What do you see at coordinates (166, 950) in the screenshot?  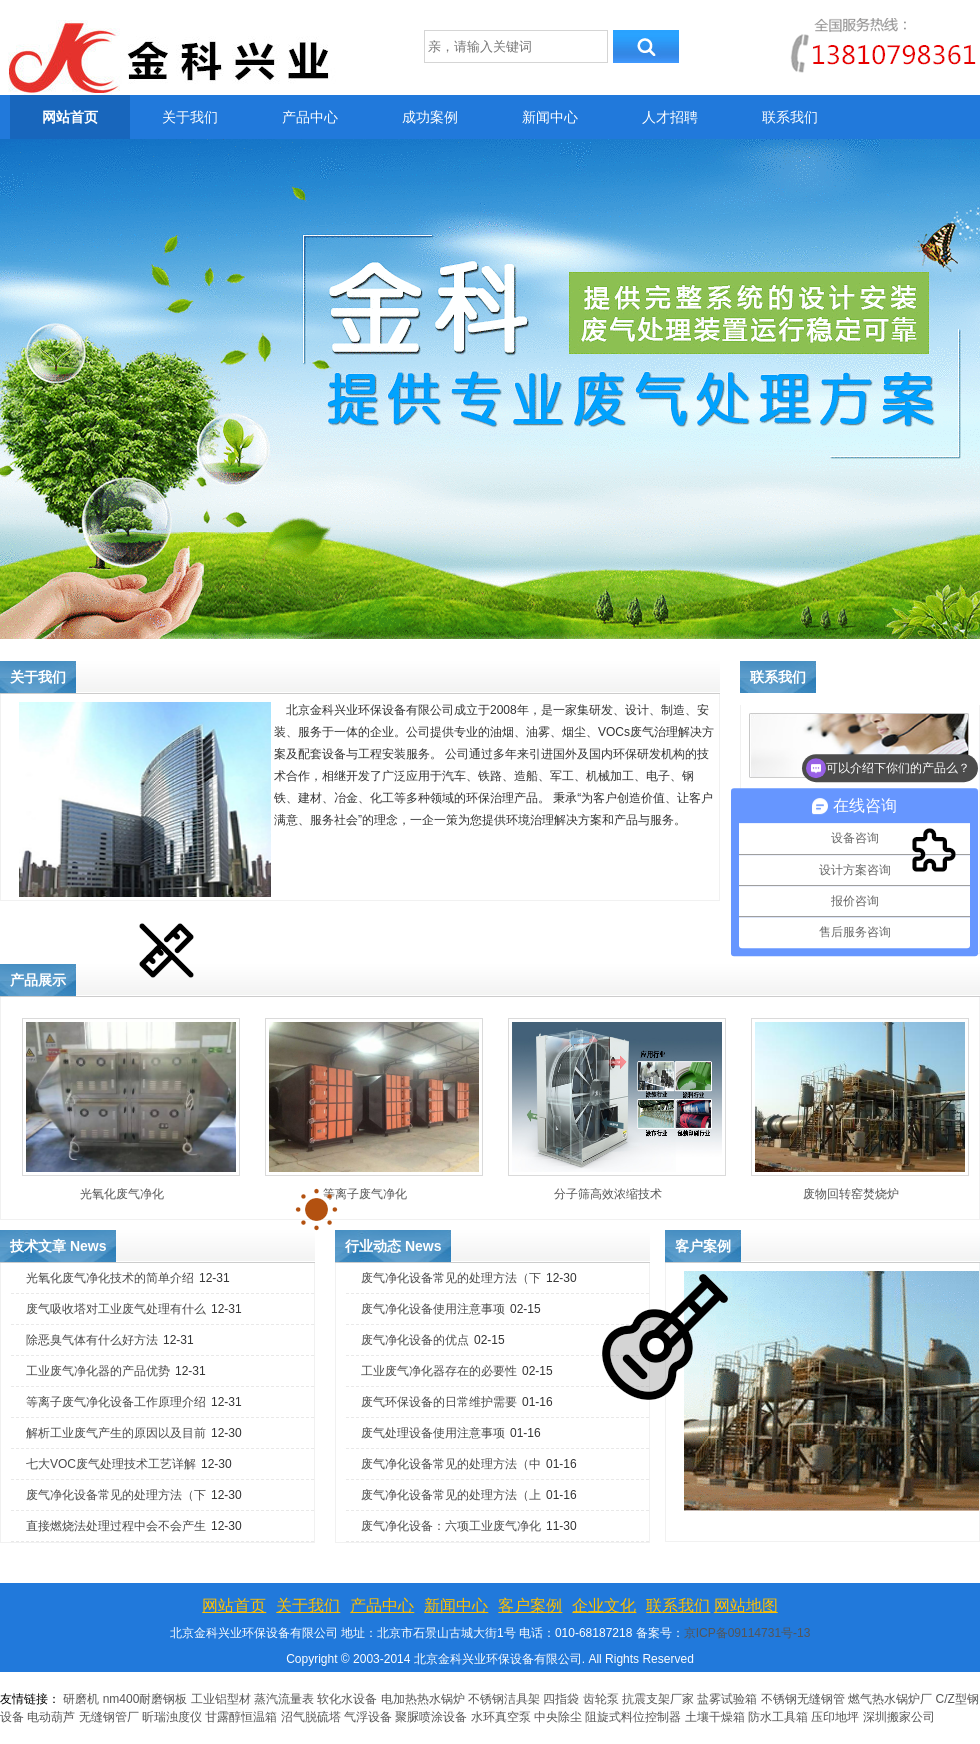 I see `disable measurement tools` at bounding box center [166, 950].